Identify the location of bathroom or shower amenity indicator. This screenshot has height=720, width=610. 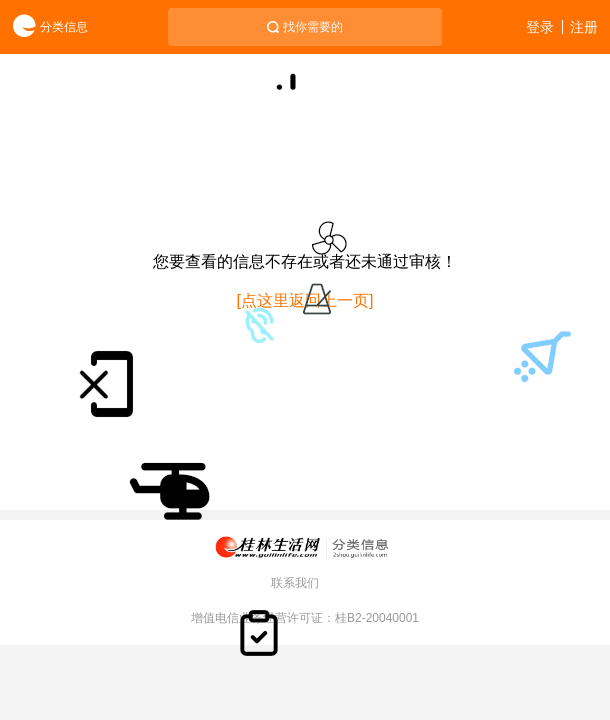
(542, 354).